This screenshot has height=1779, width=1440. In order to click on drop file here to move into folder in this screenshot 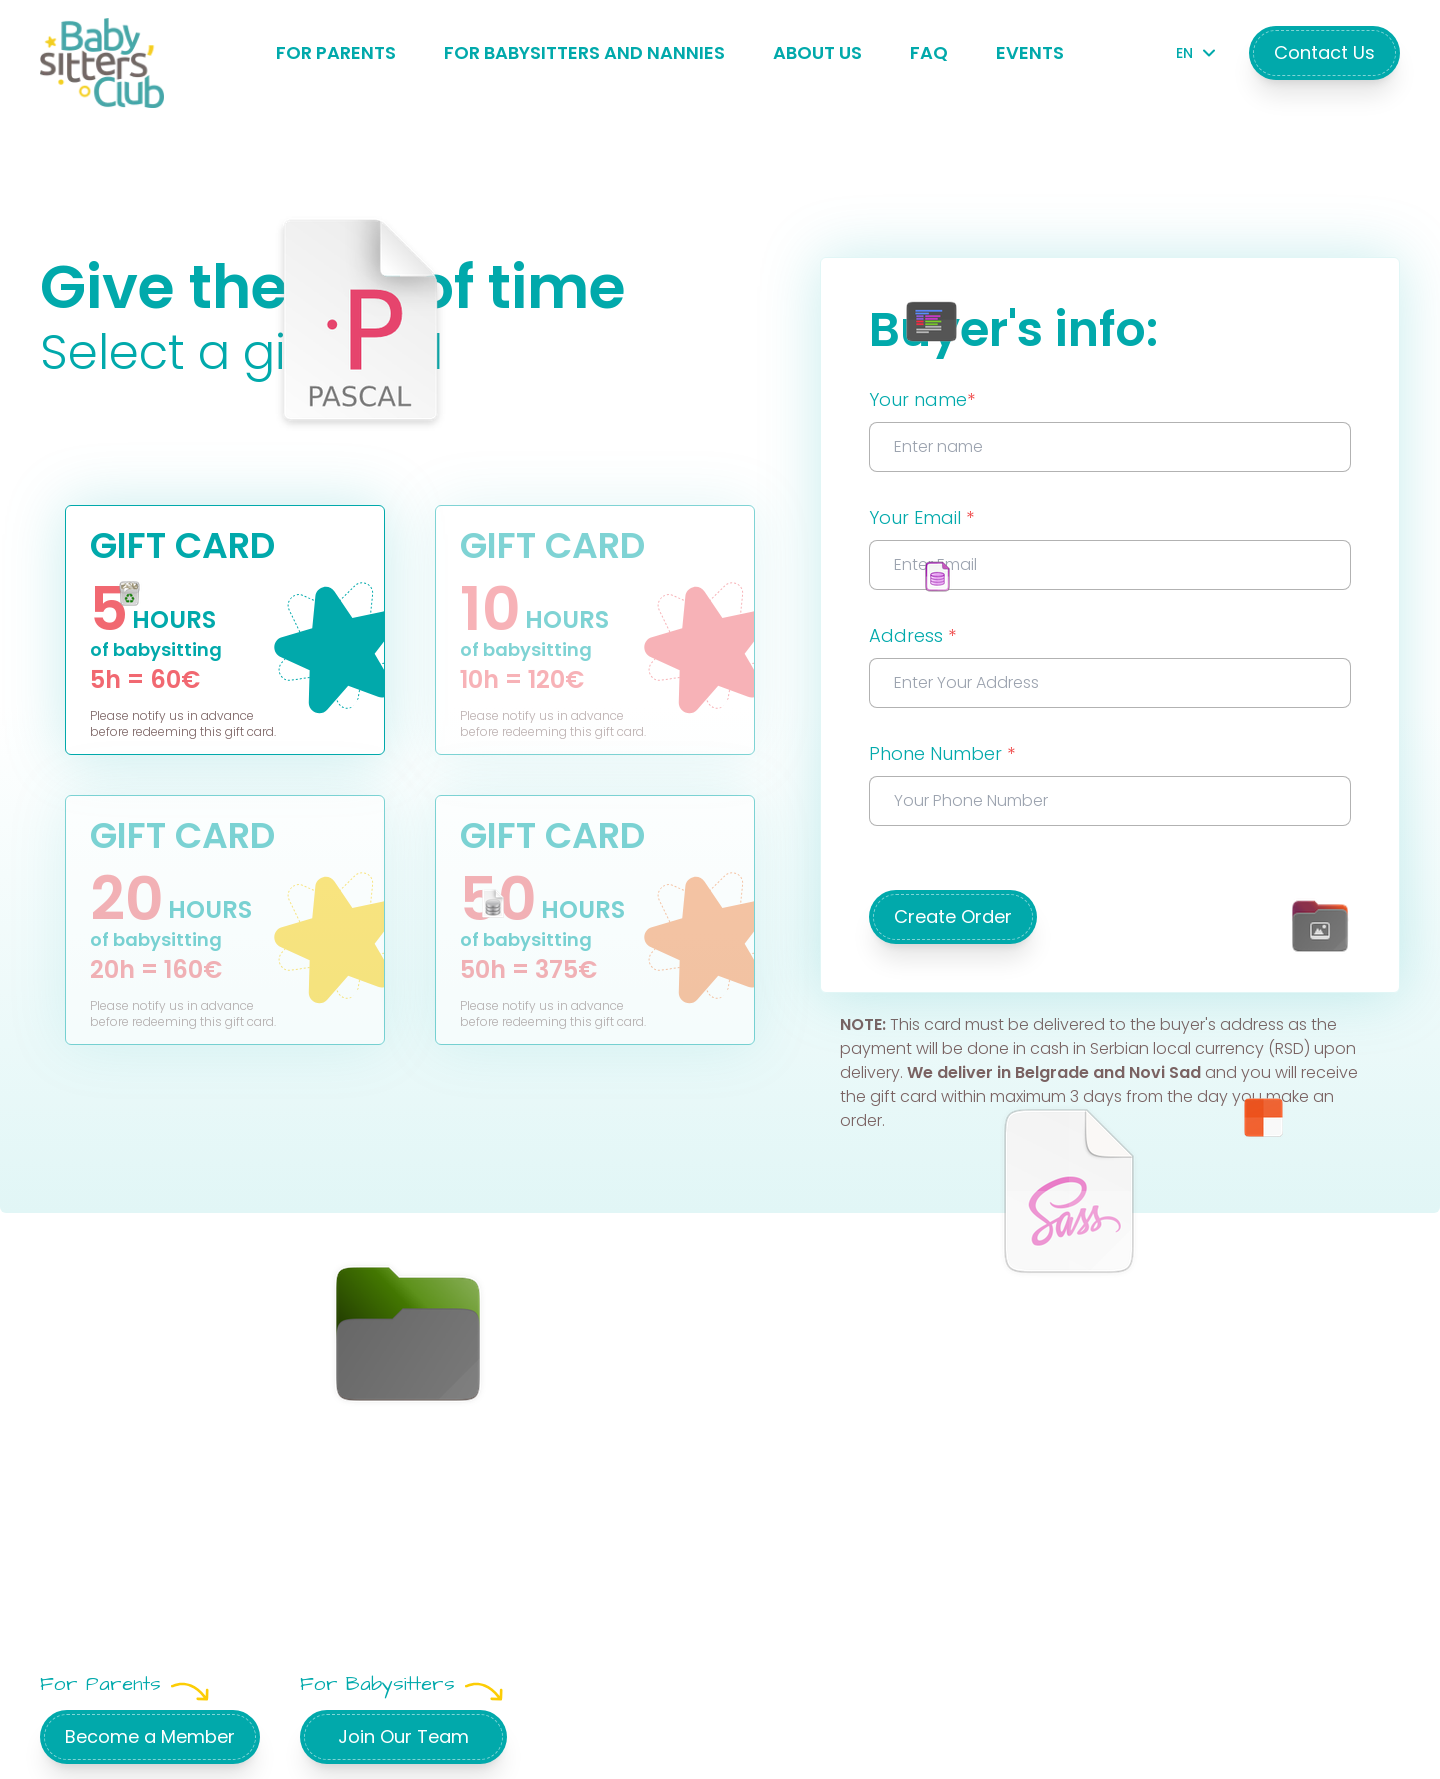, I will do `click(408, 1334)`.